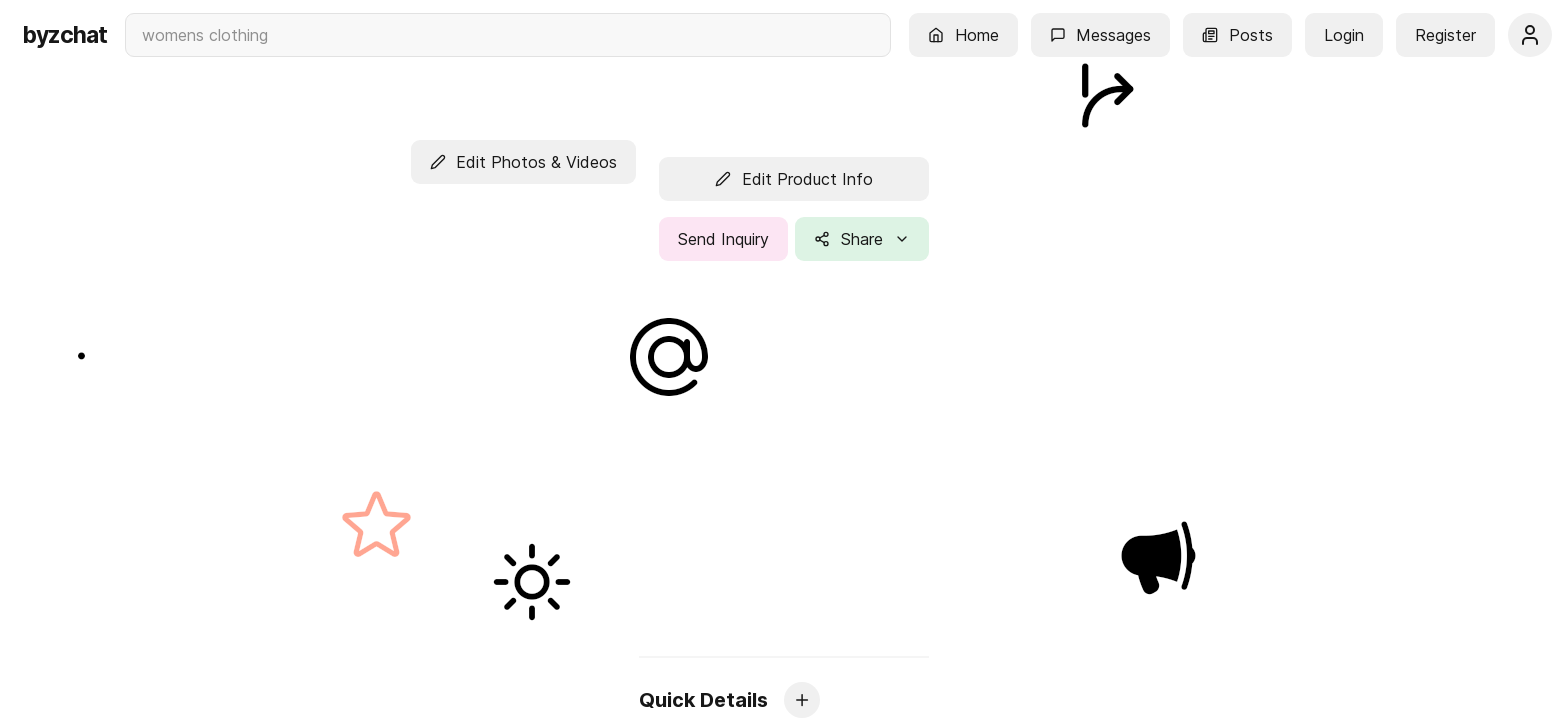 This screenshot has height=720, width=1568. Describe the element at coordinates (1158, 558) in the screenshot. I see `make an announcement` at that location.